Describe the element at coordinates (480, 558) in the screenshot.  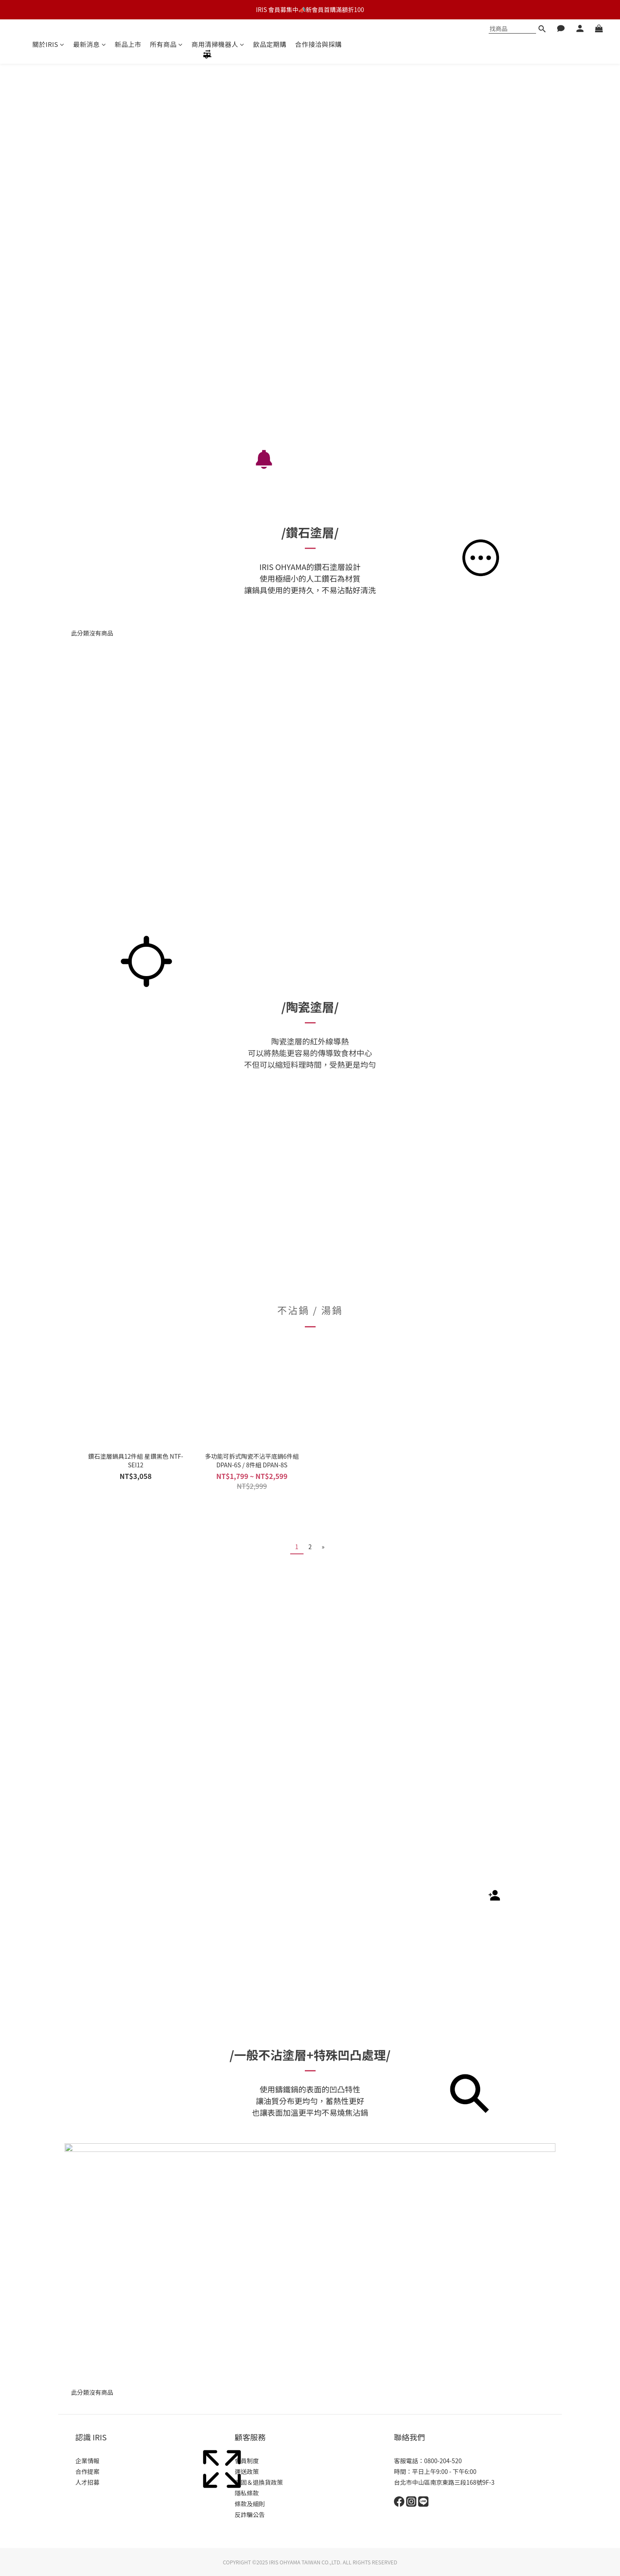
I see `access more options or actions` at that location.